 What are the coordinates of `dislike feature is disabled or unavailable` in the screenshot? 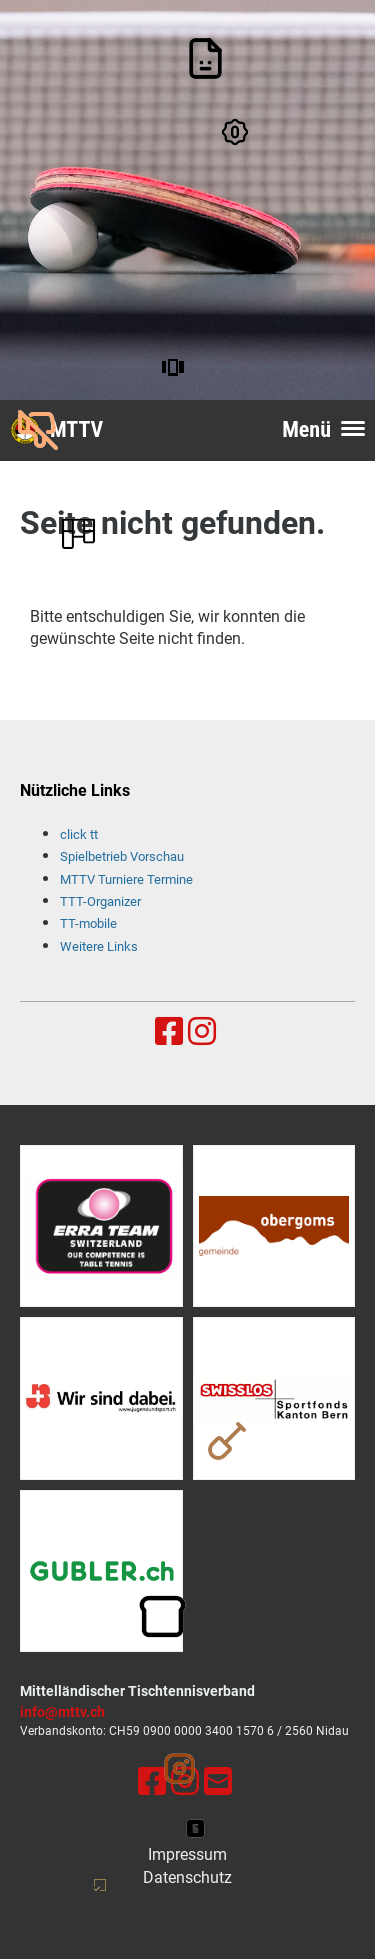 It's located at (38, 430).